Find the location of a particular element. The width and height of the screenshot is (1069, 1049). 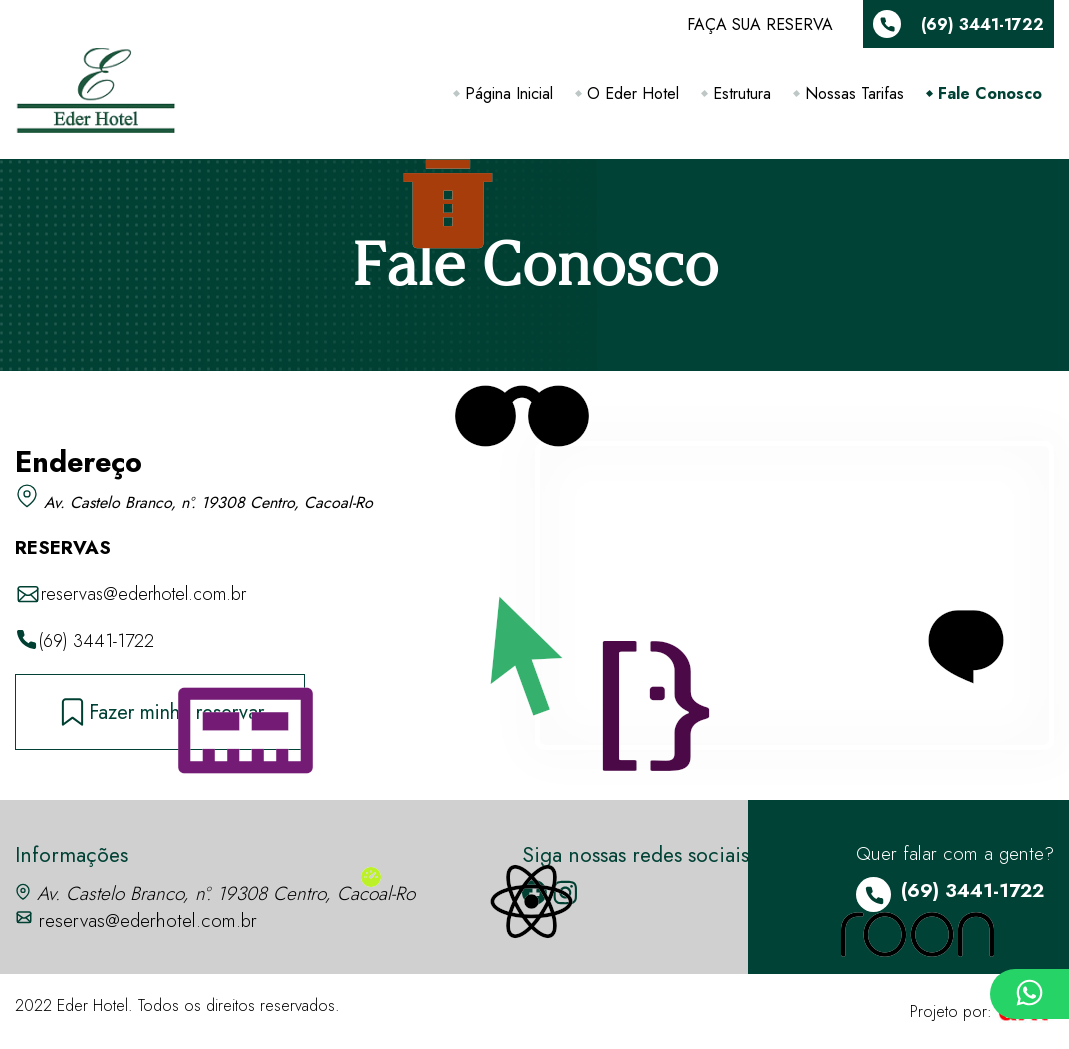

enable reading mode is located at coordinates (522, 416).